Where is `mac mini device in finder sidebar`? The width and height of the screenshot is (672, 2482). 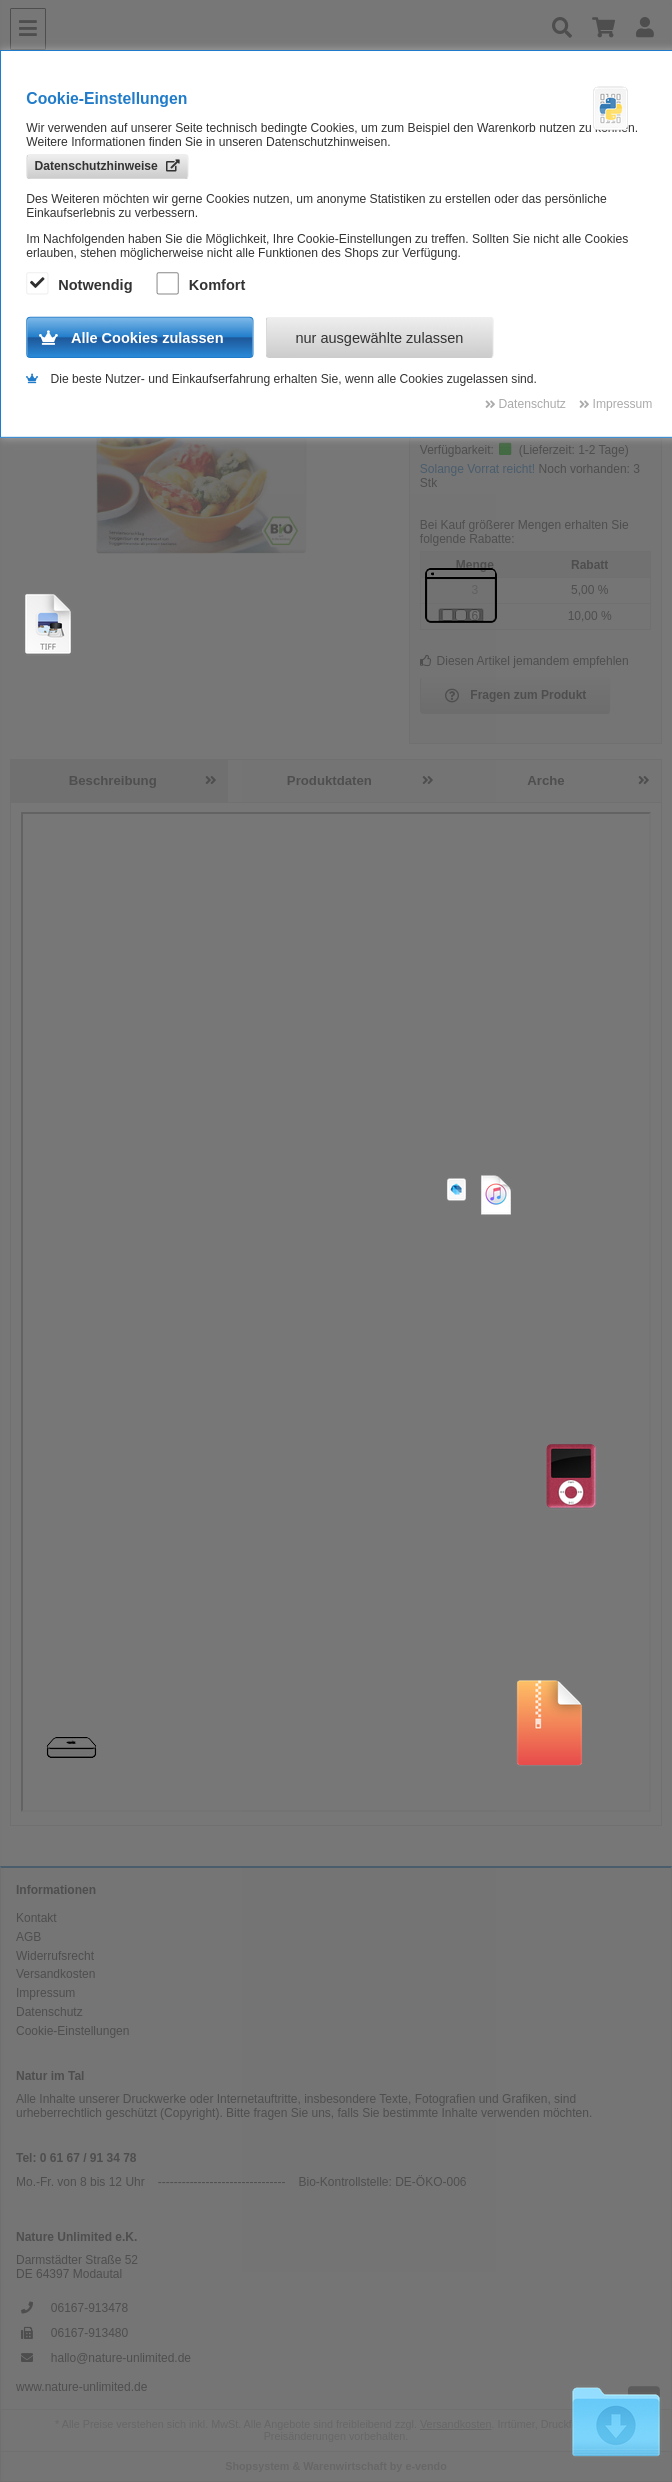 mac mini device in finder sidebar is located at coordinates (71, 1747).